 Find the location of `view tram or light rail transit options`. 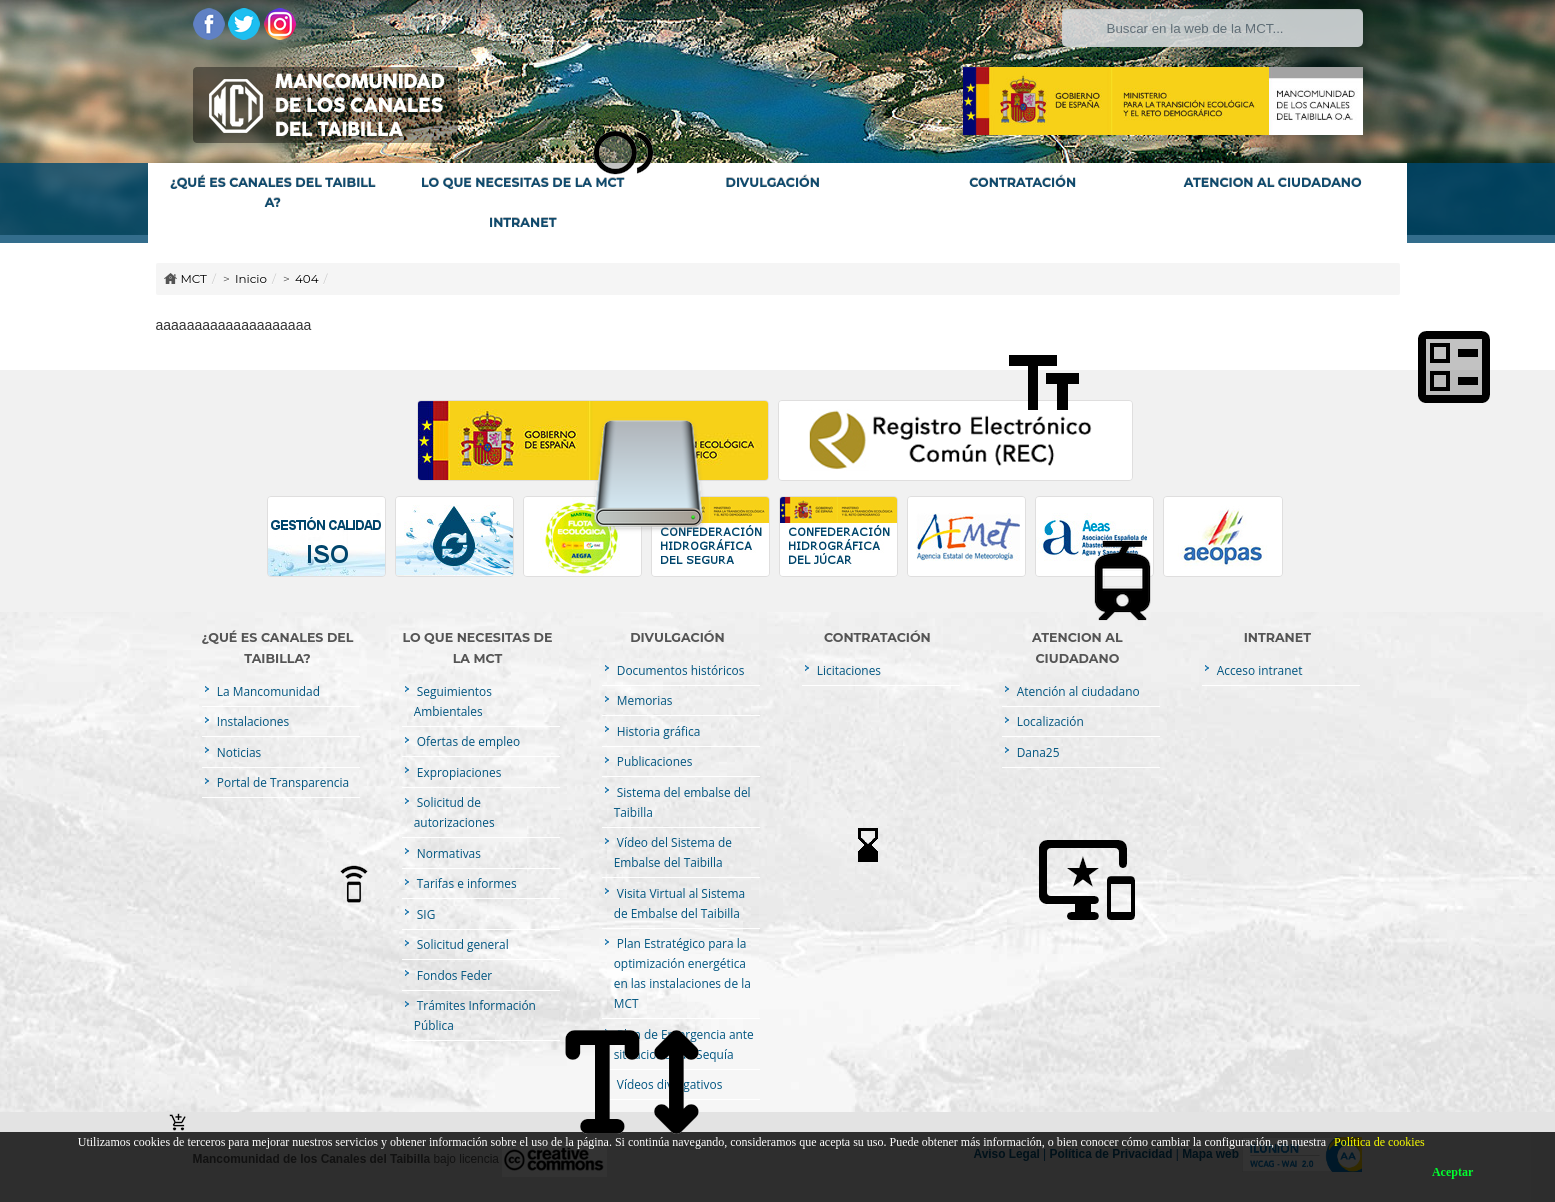

view tram or light rail transit options is located at coordinates (1122, 580).